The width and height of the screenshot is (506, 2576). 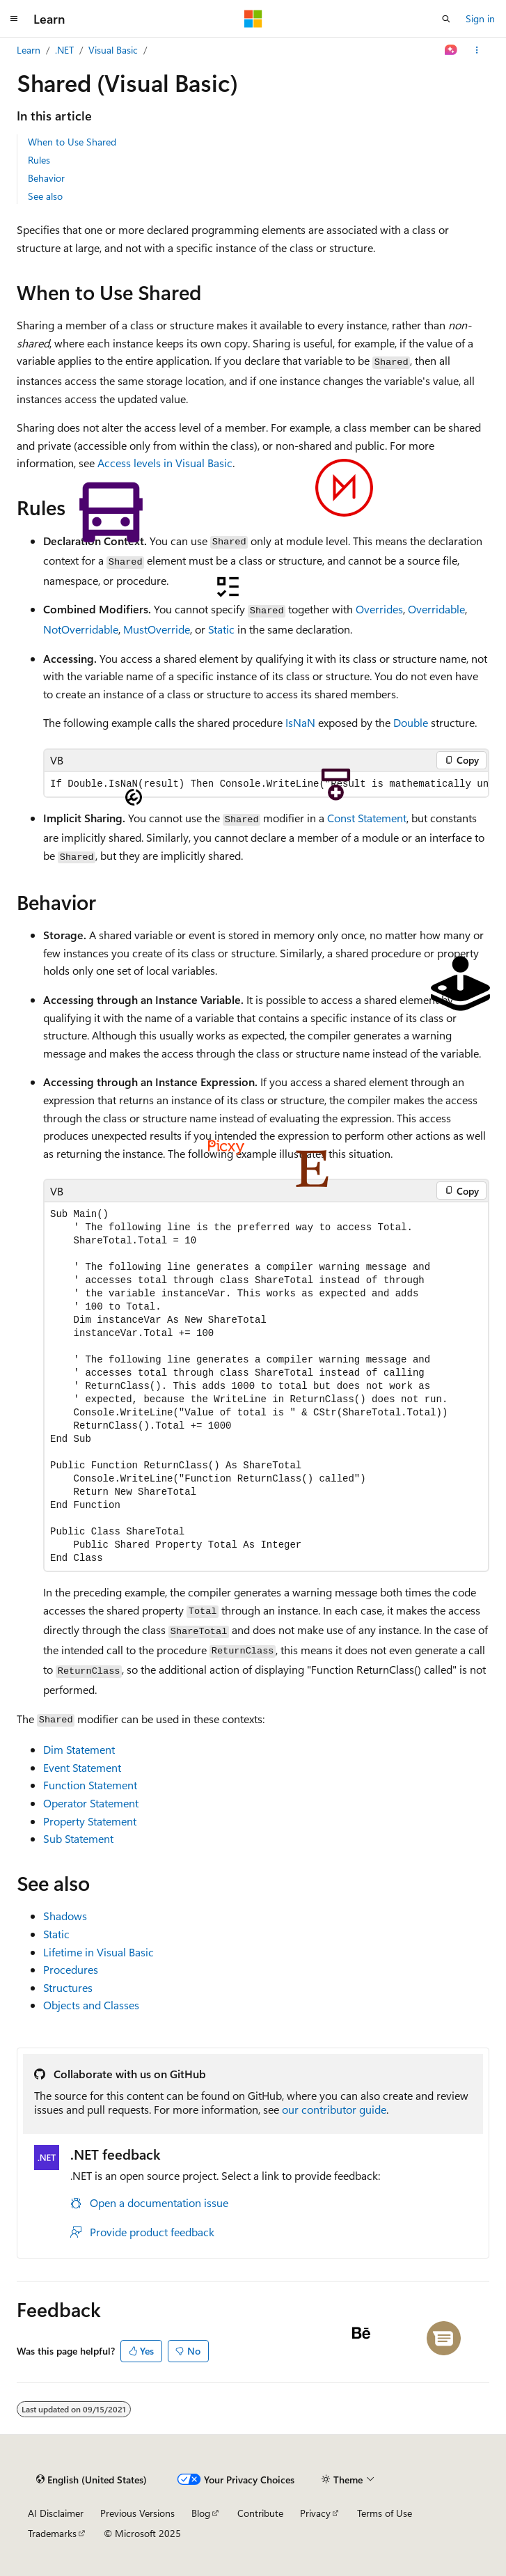 What do you see at coordinates (335, 783) in the screenshot?
I see `insert a new row below the current selection` at bounding box center [335, 783].